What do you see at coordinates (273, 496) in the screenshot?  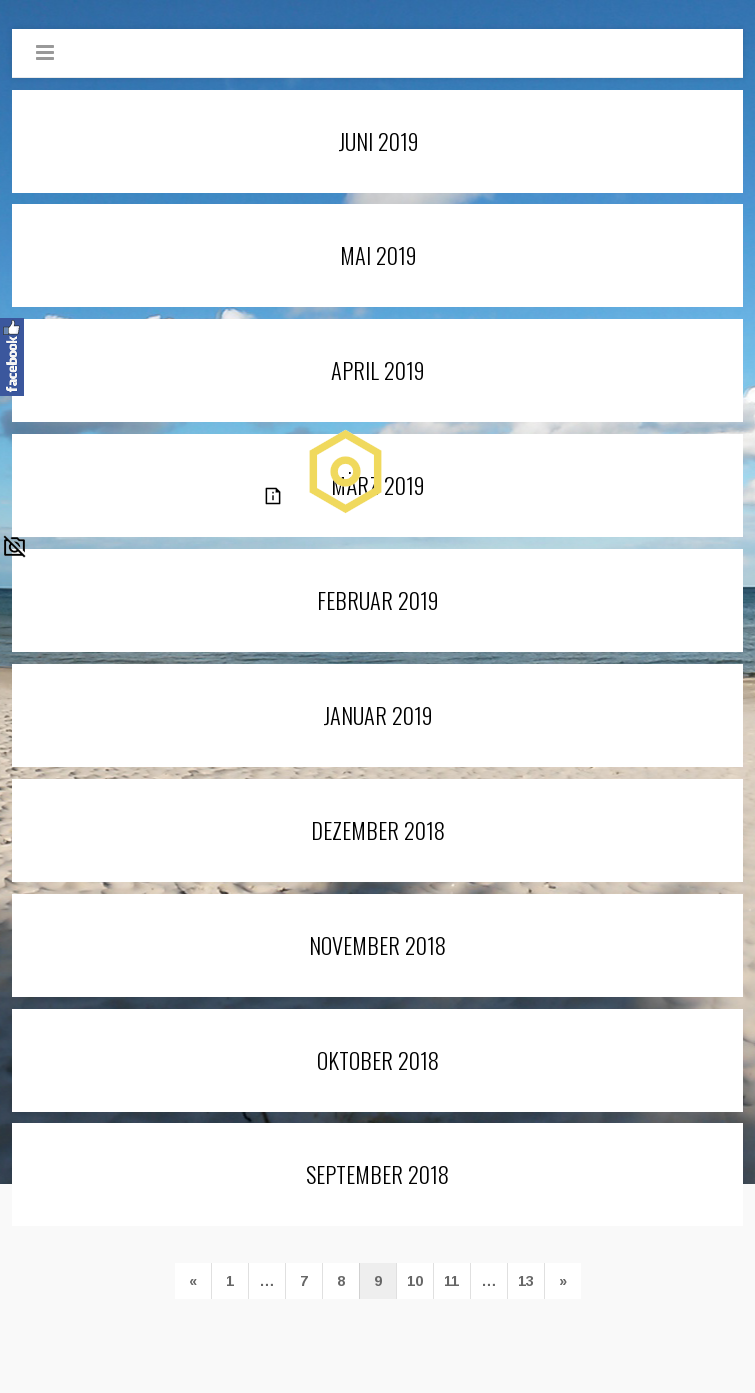 I see `view file details or properties` at bounding box center [273, 496].